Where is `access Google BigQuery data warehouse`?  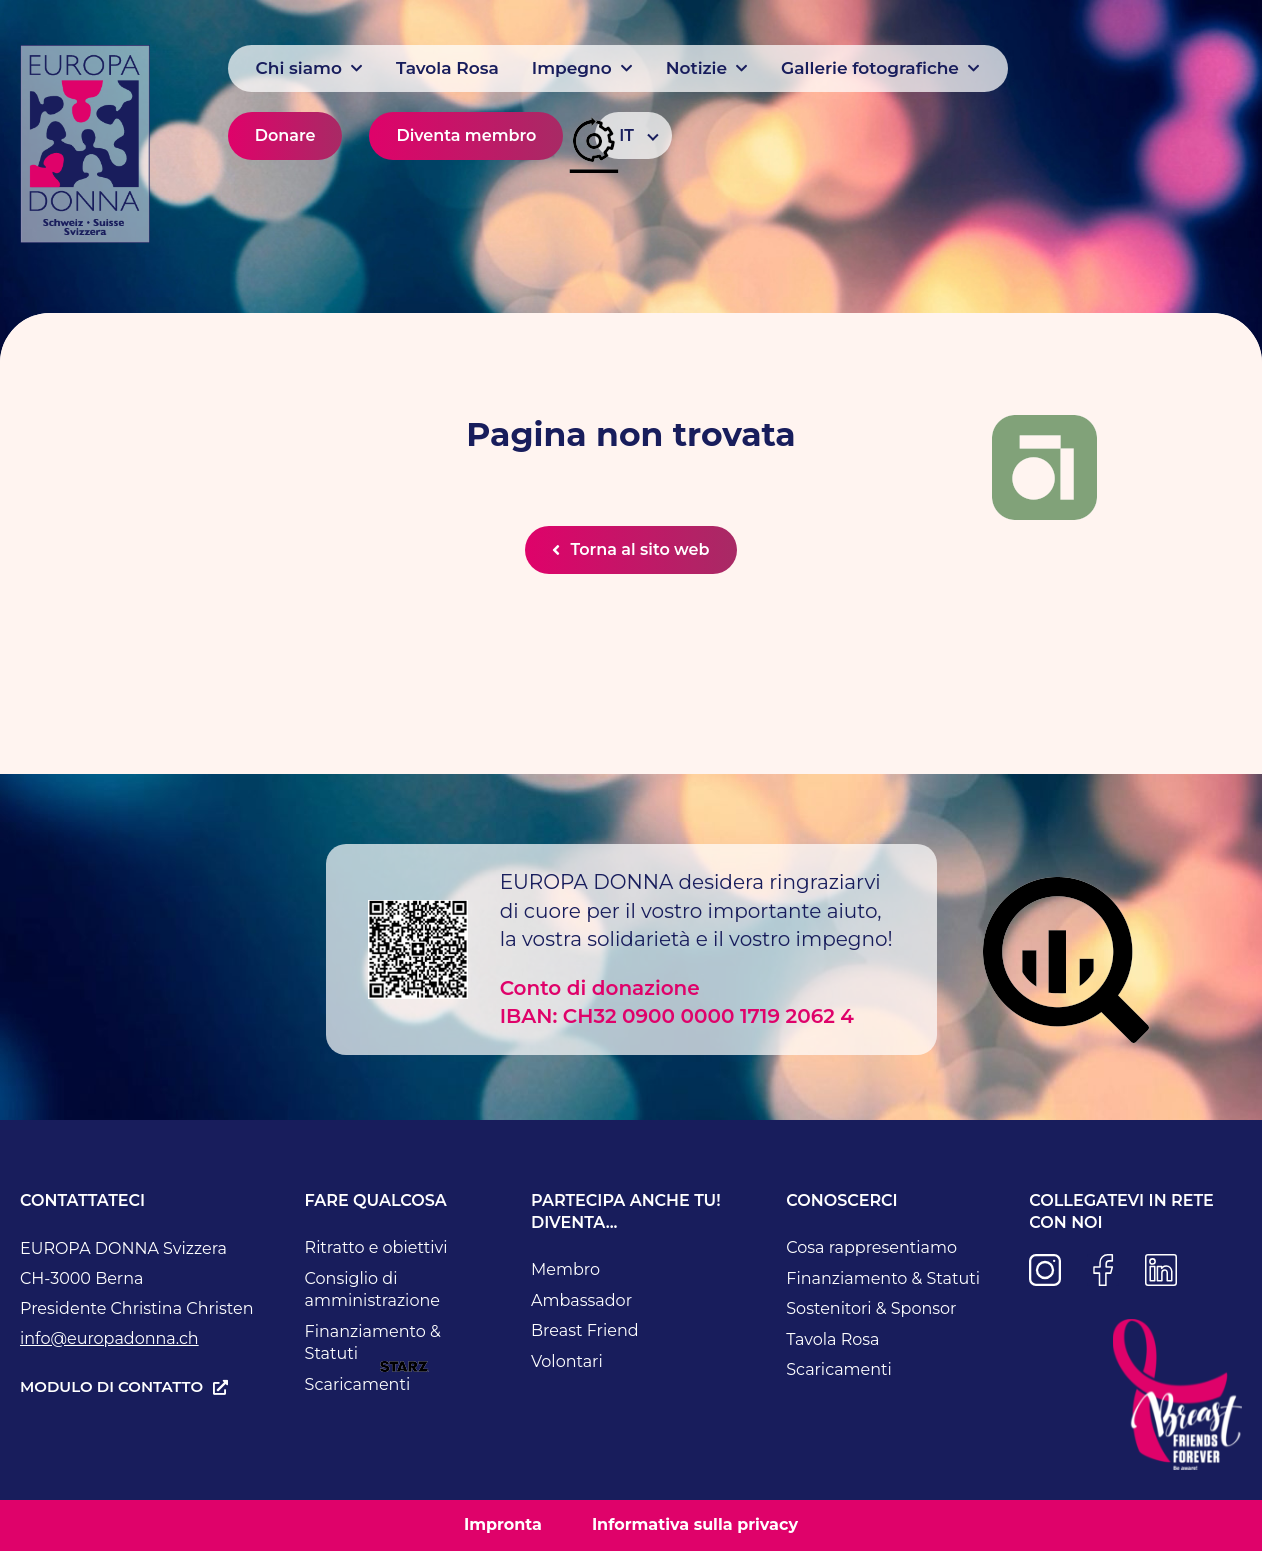
access Google BigQuery data warehouse is located at coordinates (1066, 960).